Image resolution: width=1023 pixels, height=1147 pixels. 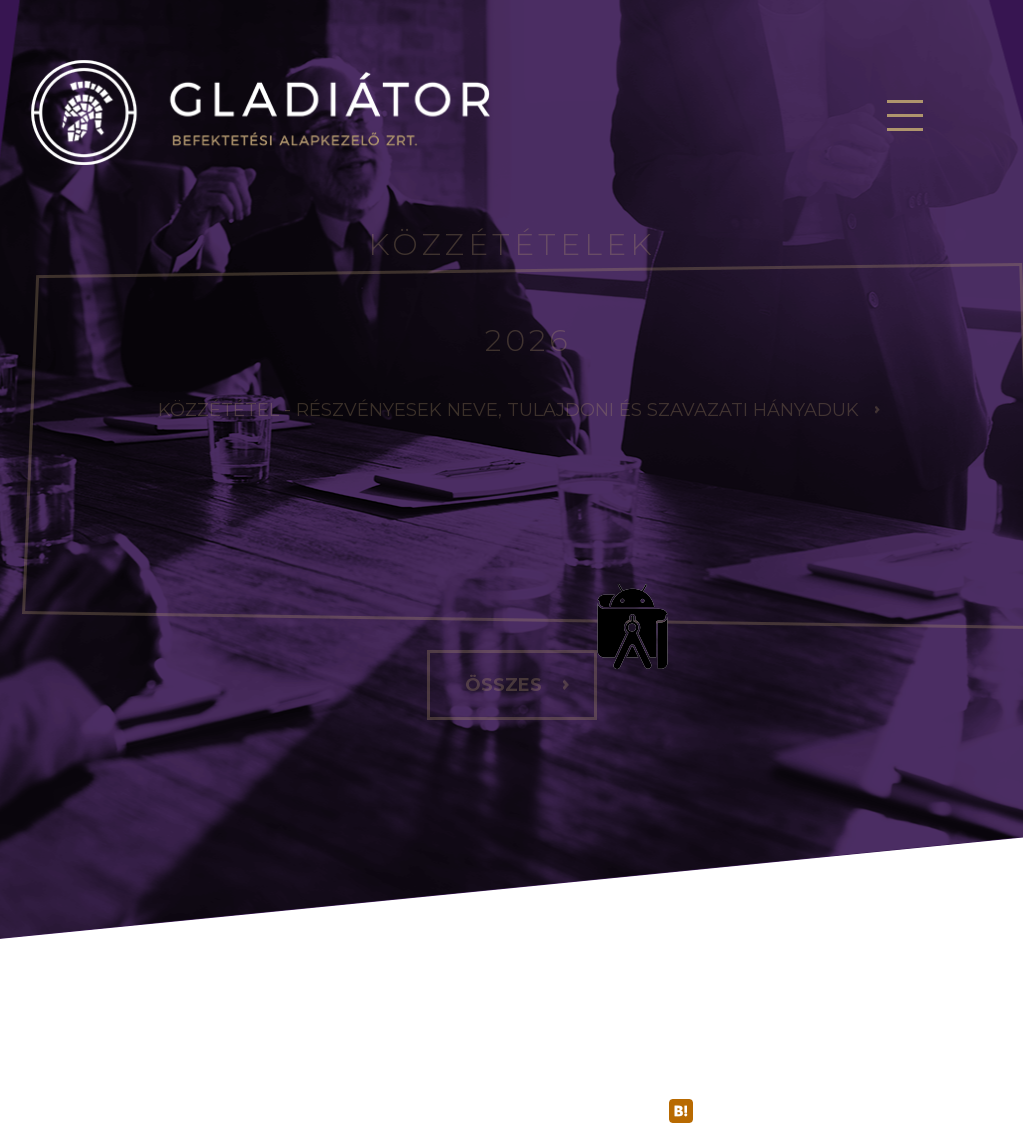 What do you see at coordinates (681, 1111) in the screenshot?
I see `open hatena bookmark app` at bounding box center [681, 1111].